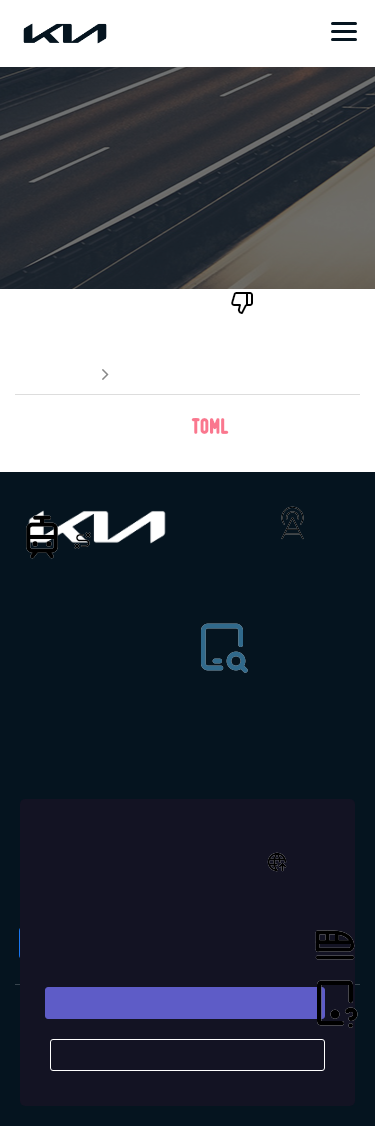 The width and height of the screenshot is (375, 1126). What do you see at coordinates (292, 523) in the screenshot?
I see `indicates cellular network signal or connectivity` at bounding box center [292, 523].